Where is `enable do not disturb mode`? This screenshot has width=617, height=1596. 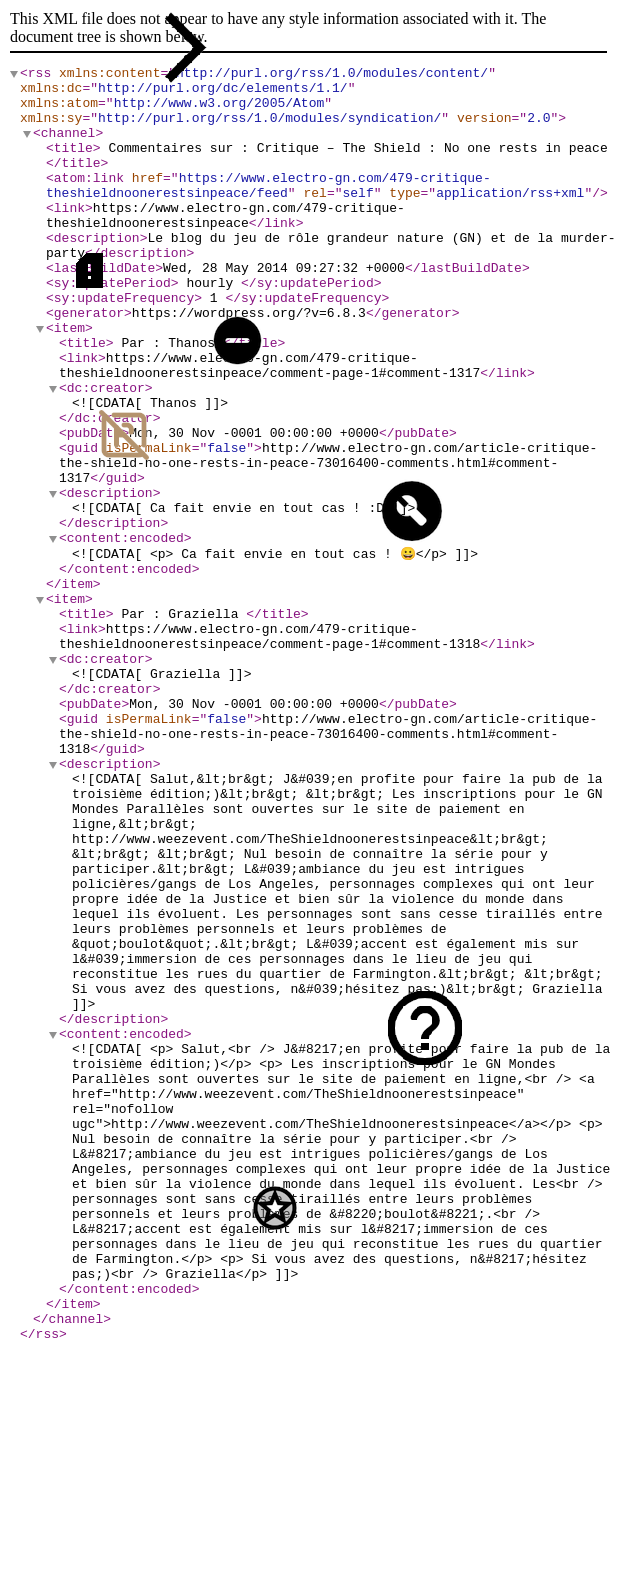 enable do not disturb mode is located at coordinates (237, 340).